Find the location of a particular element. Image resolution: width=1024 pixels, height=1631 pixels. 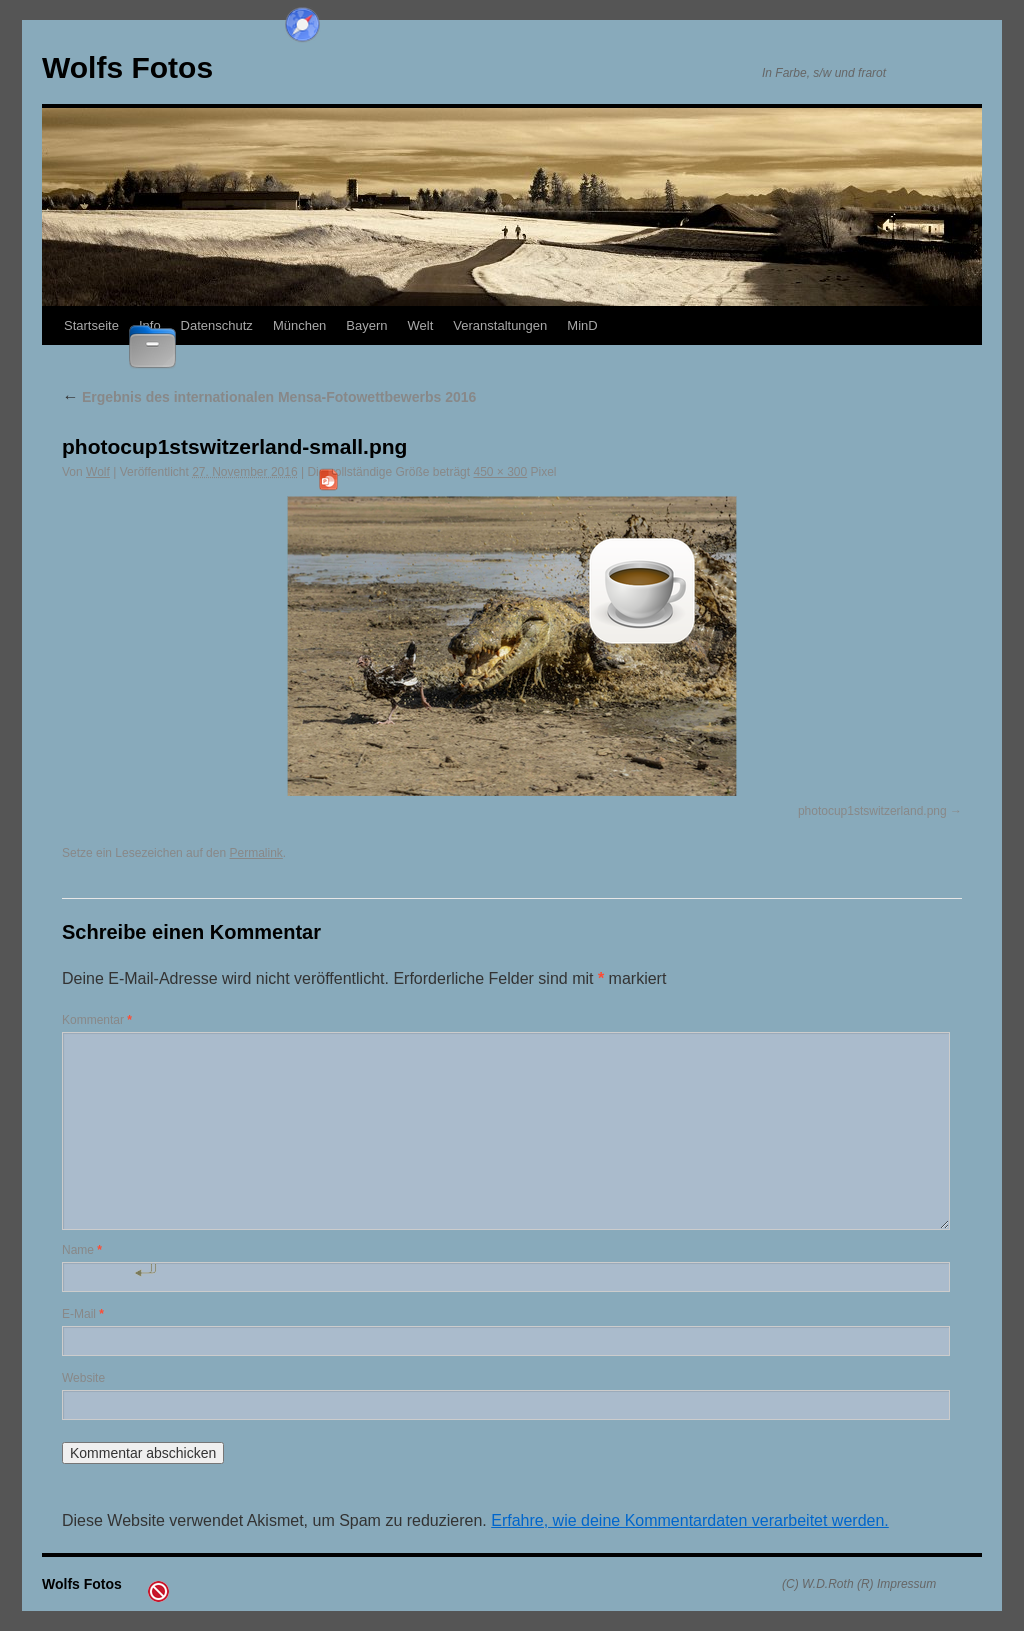

open the file manager application is located at coordinates (152, 346).